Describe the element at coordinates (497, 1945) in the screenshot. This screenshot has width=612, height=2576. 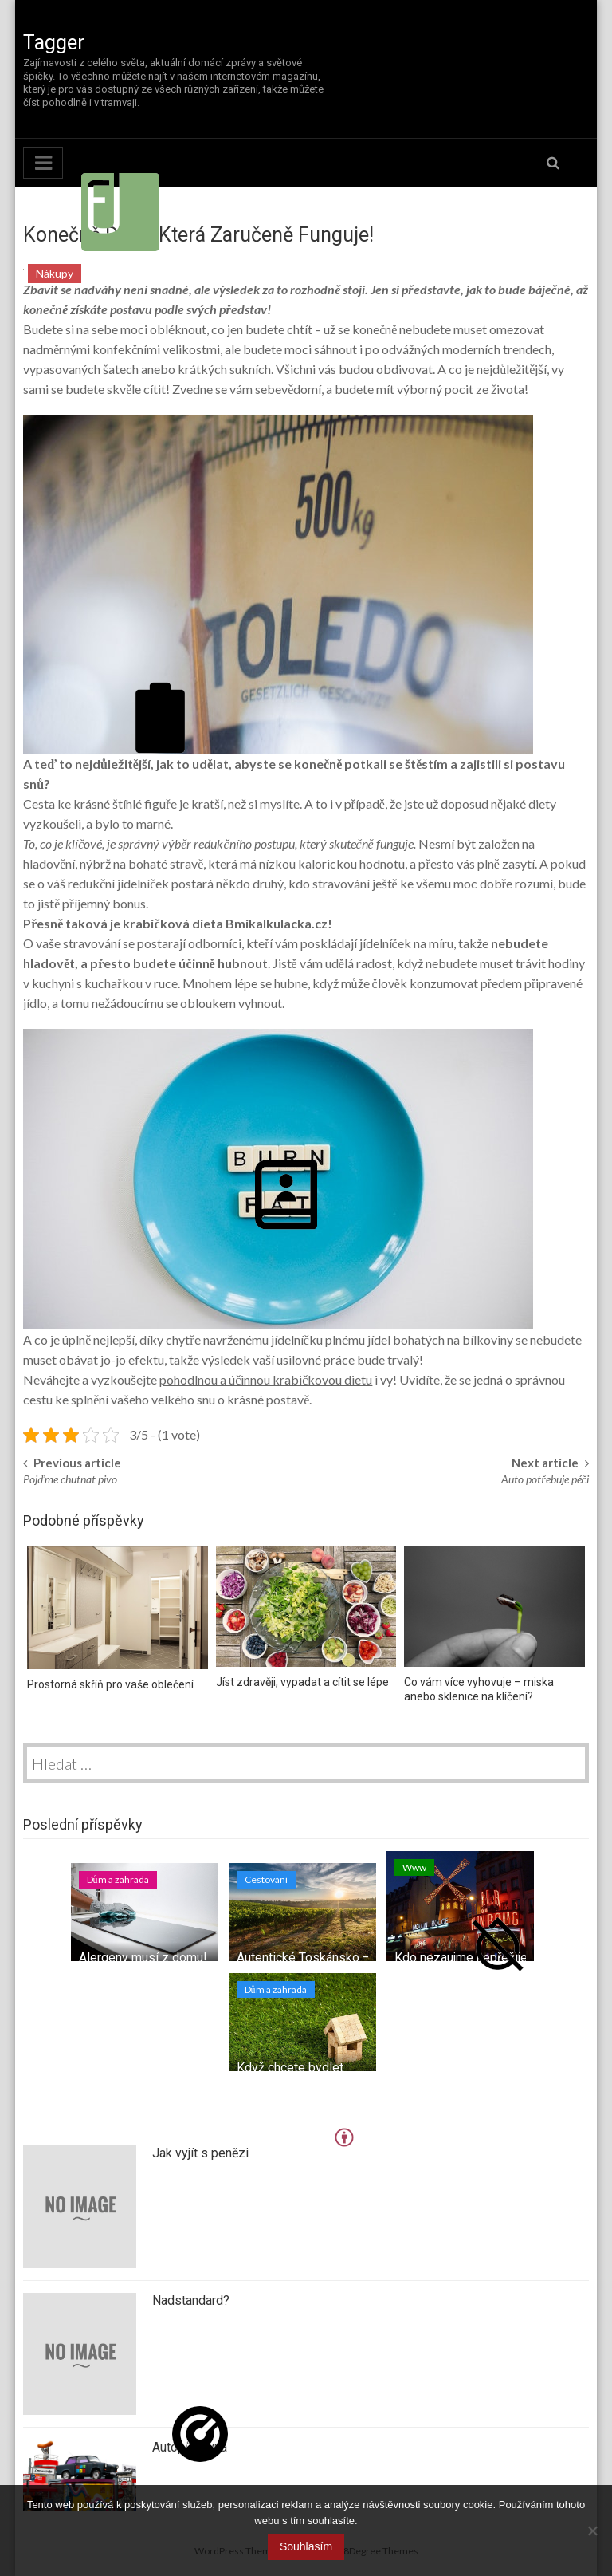
I see `disable blur effect` at that location.